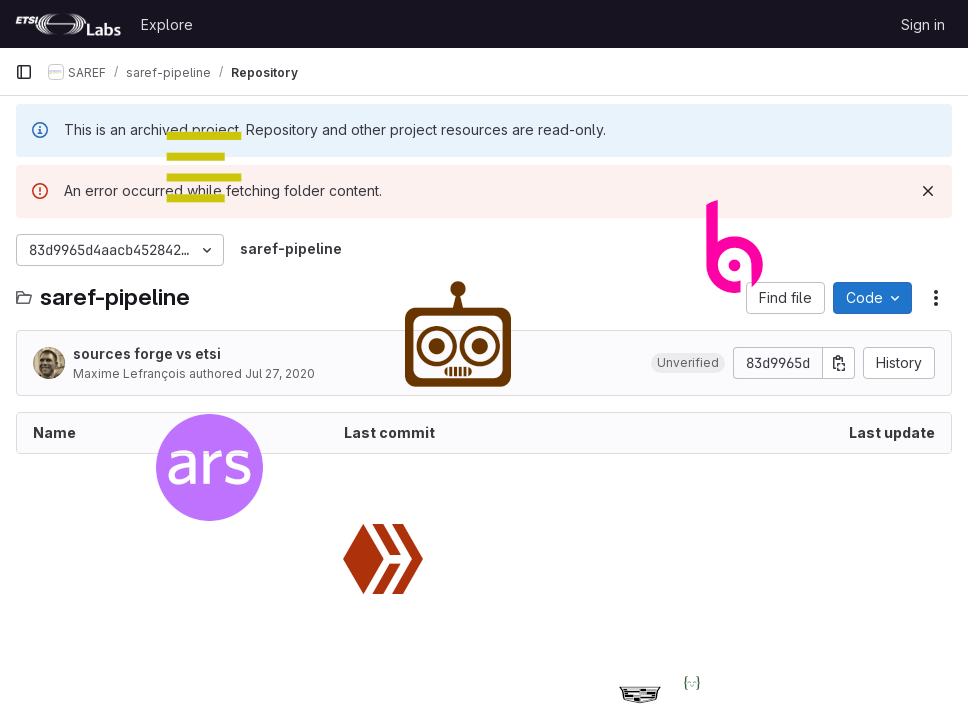  What do you see at coordinates (204, 165) in the screenshot?
I see `align text to the left` at bounding box center [204, 165].